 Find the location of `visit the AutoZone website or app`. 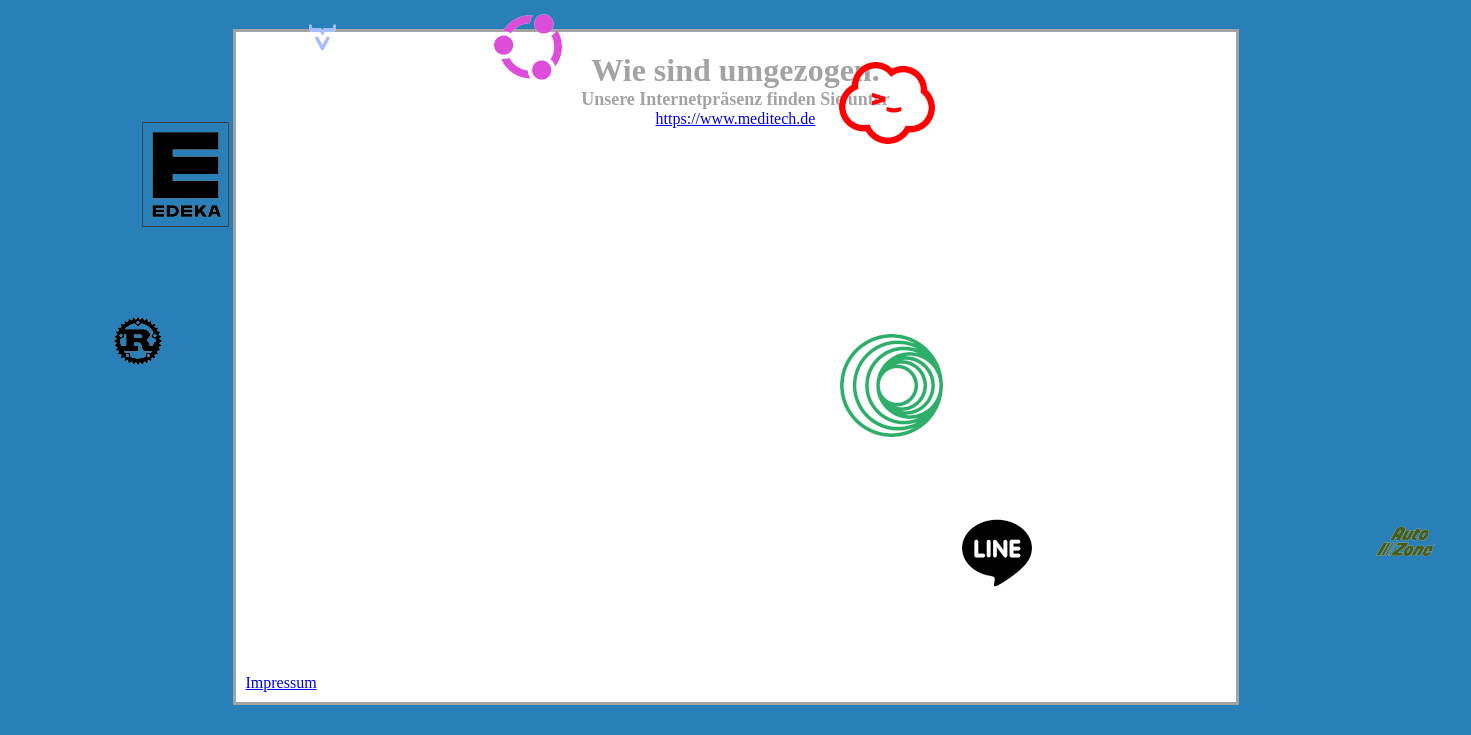

visit the AutoZone website or app is located at coordinates (1405, 541).